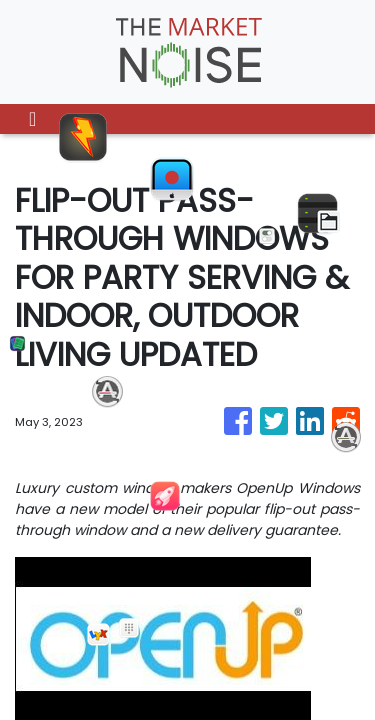 This screenshot has height=720, width=375. What do you see at coordinates (107, 391) in the screenshot?
I see `open the software update manager` at bounding box center [107, 391].